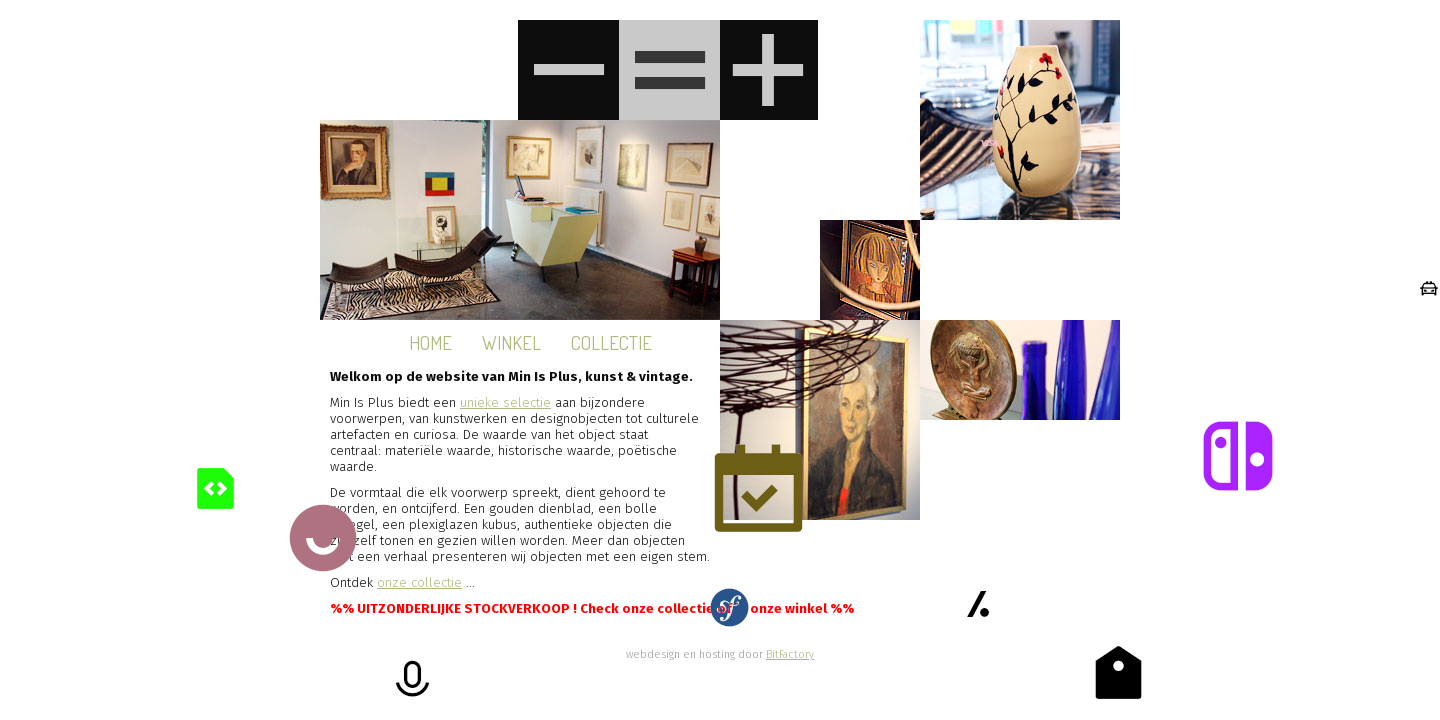 This screenshot has height=720, width=1440. I want to click on tap to start voice recording, so click(412, 679).